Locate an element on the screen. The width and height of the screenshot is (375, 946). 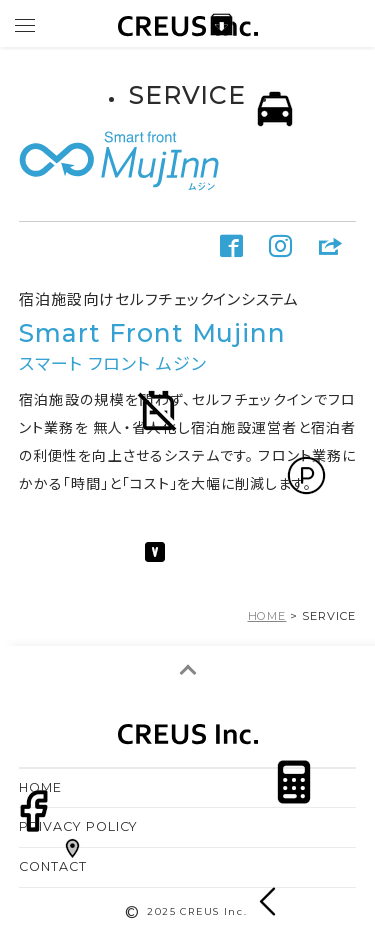
backpacks not allowed in this area is located at coordinates (158, 410).